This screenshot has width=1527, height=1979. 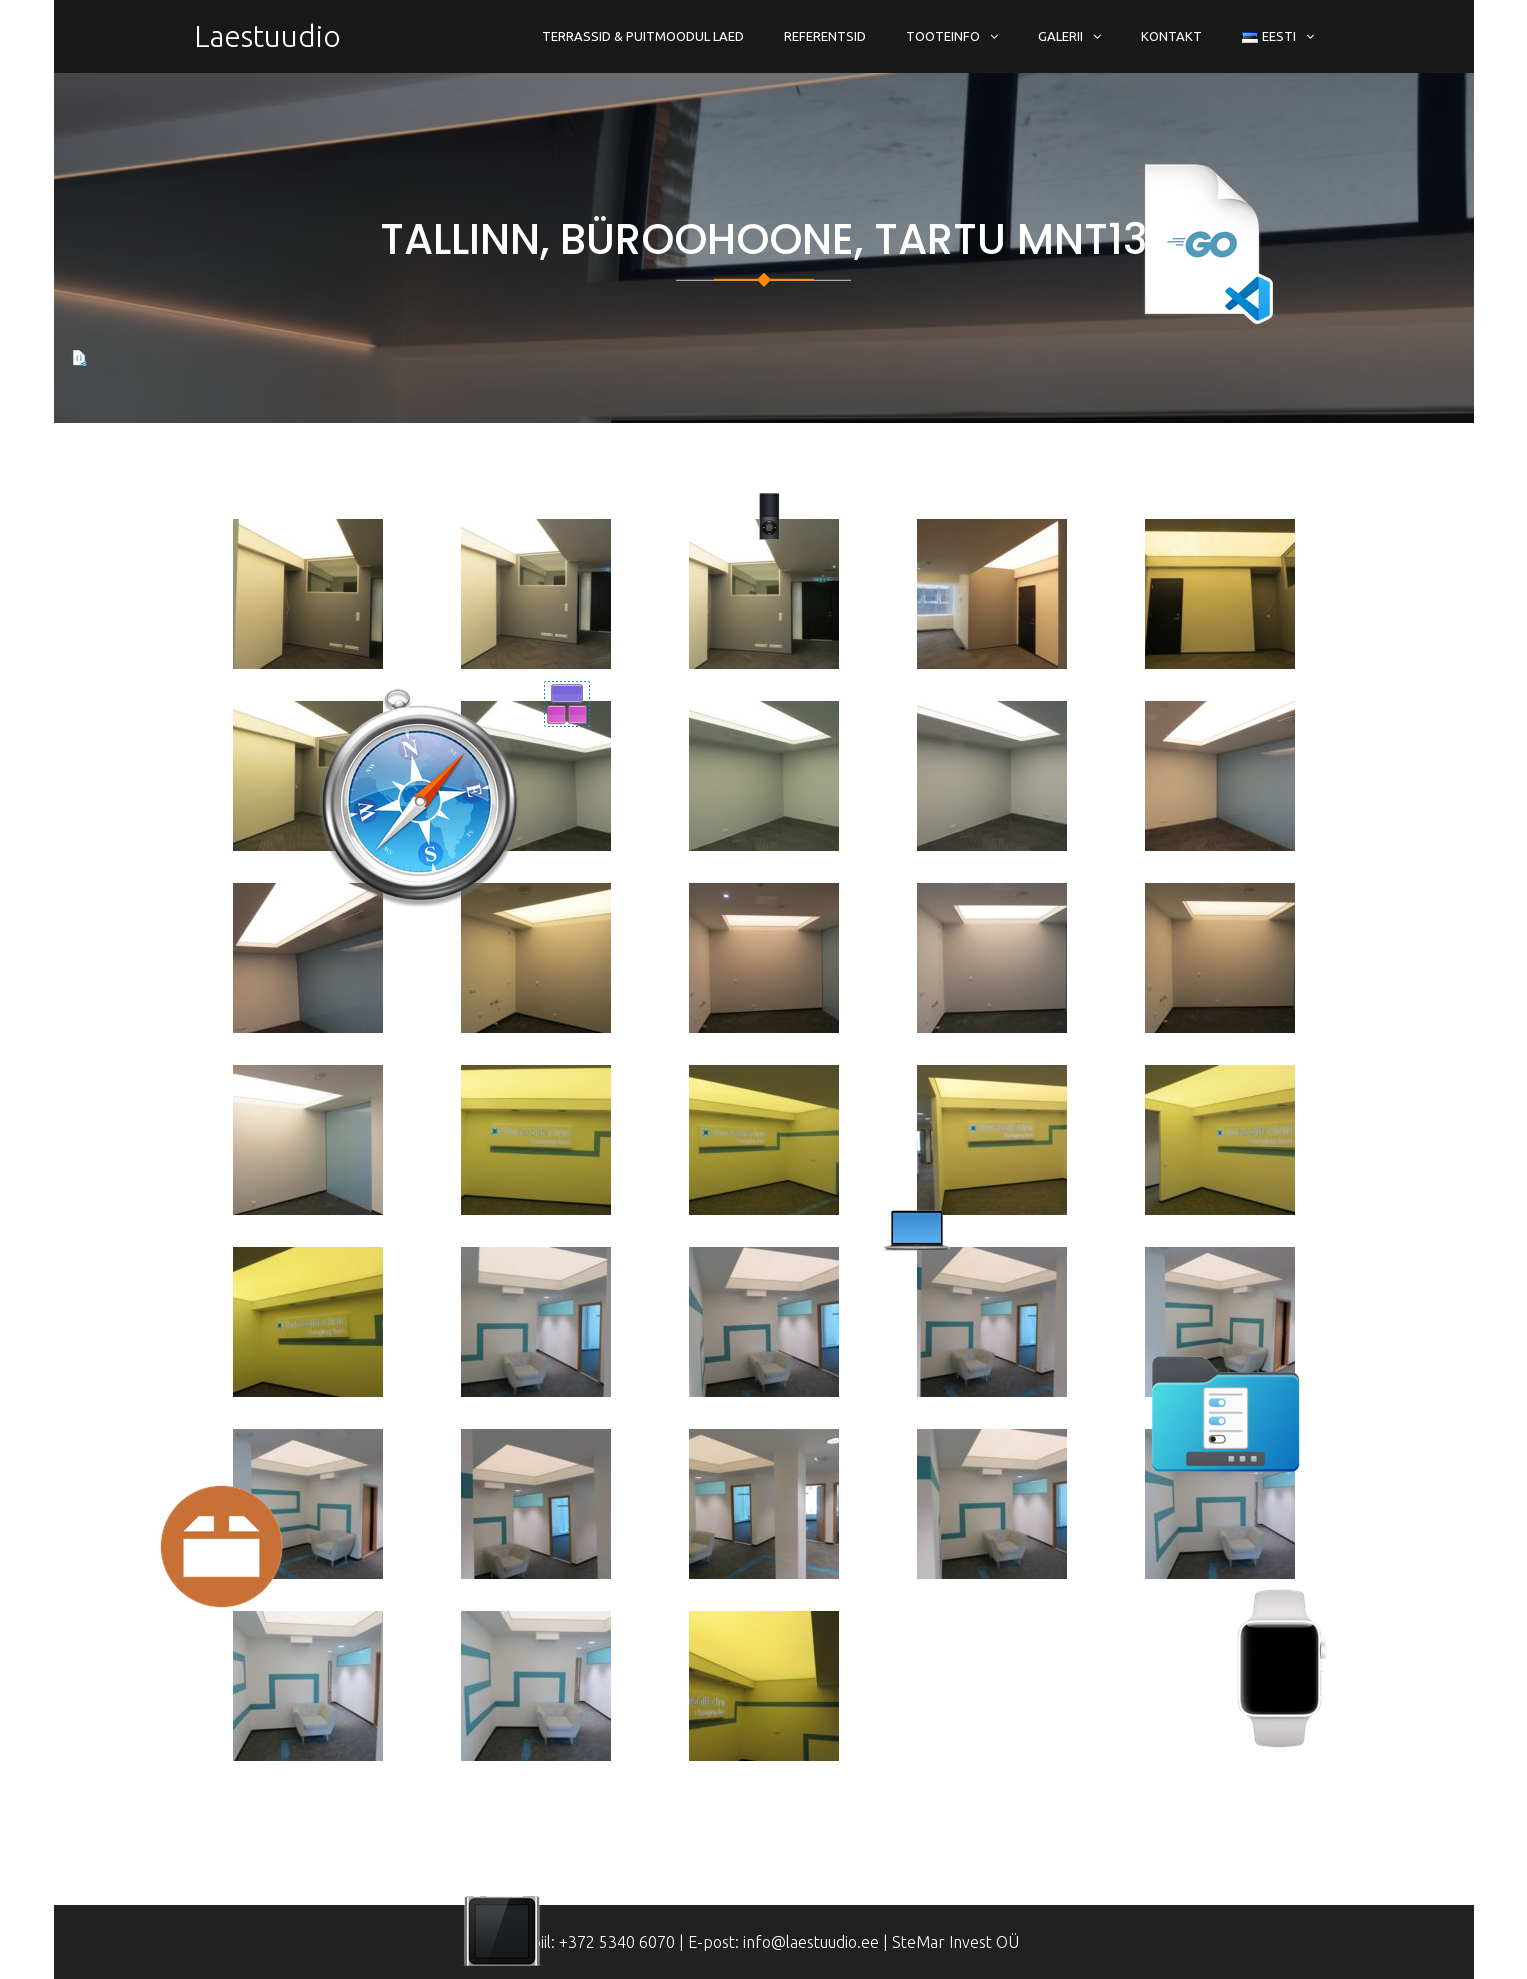 I want to click on apple watch series 2 device icon, so click(x=1279, y=1668).